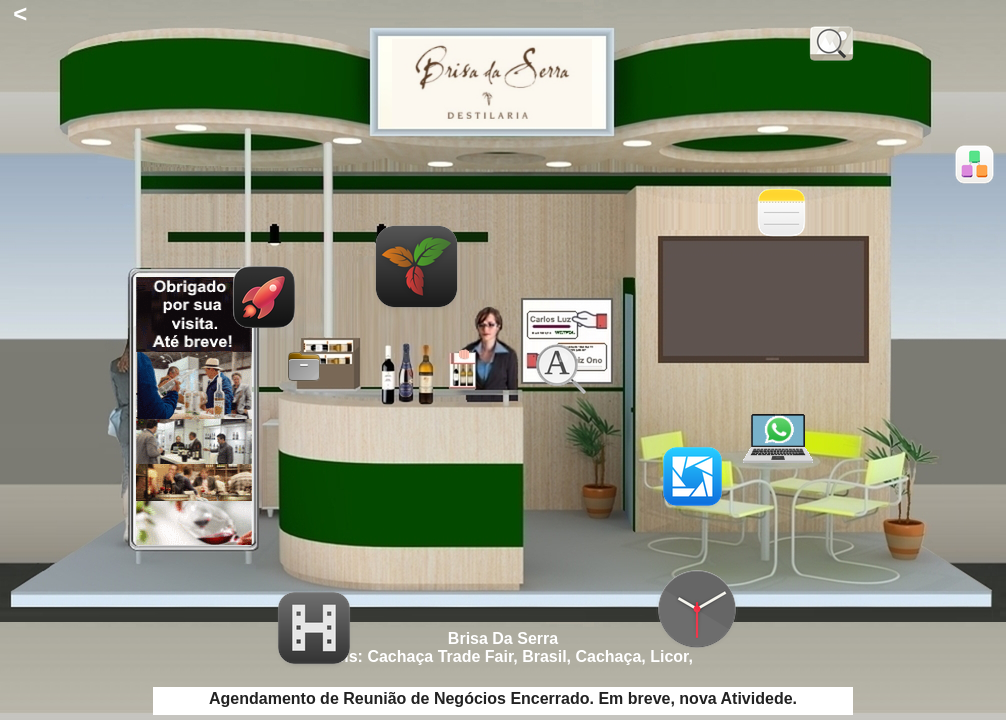 Image resolution: width=1006 pixels, height=720 pixels. I want to click on open the games app or library, so click(264, 297).